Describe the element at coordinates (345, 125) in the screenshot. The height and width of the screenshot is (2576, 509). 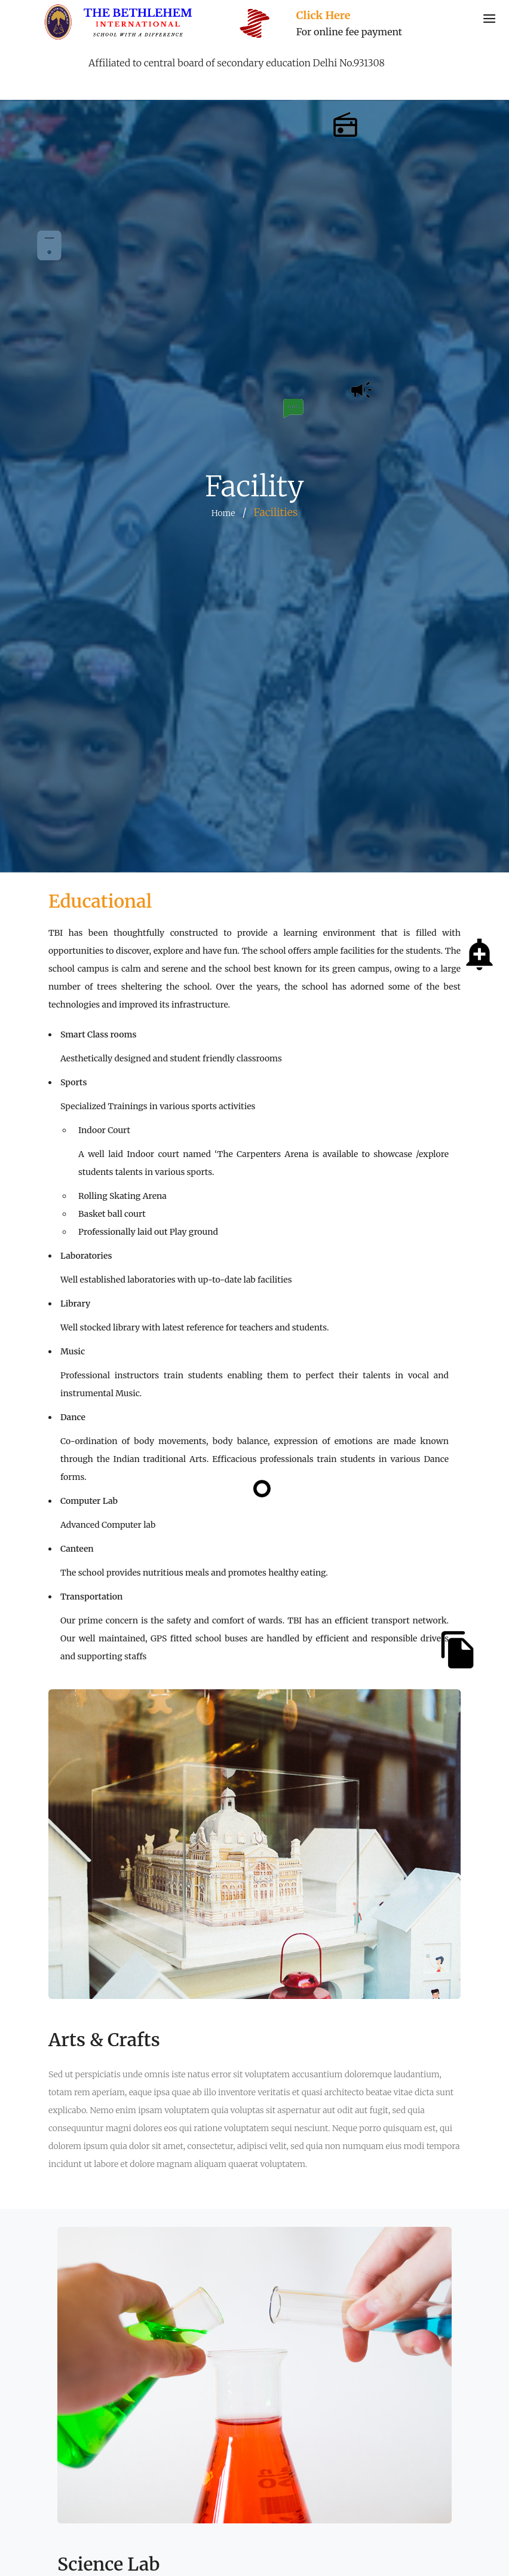
I see `access radio or audio streaming` at that location.